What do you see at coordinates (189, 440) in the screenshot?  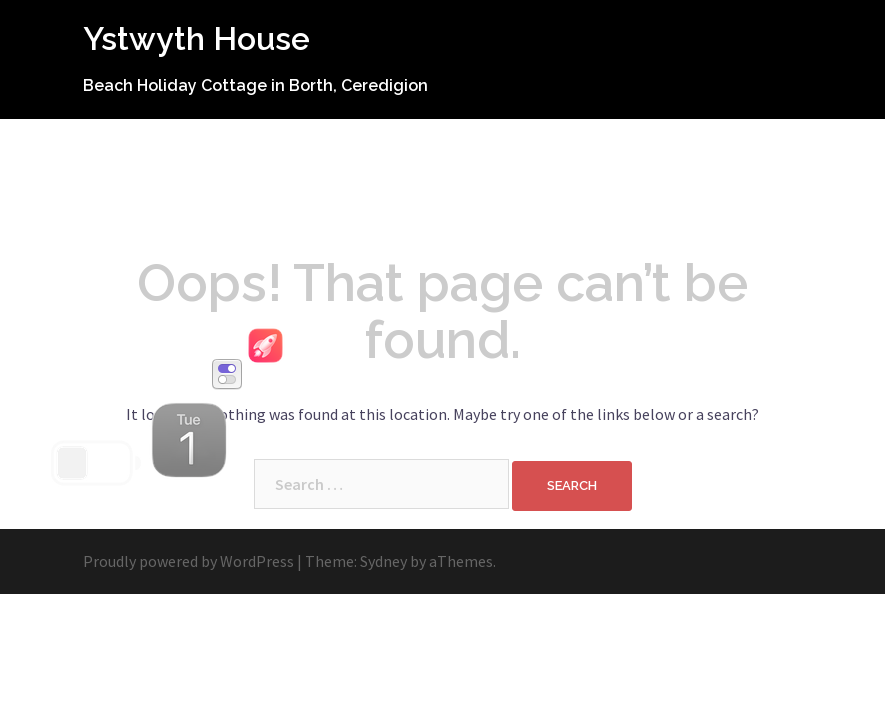 I see `open the calendar app` at bounding box center [189, 440].